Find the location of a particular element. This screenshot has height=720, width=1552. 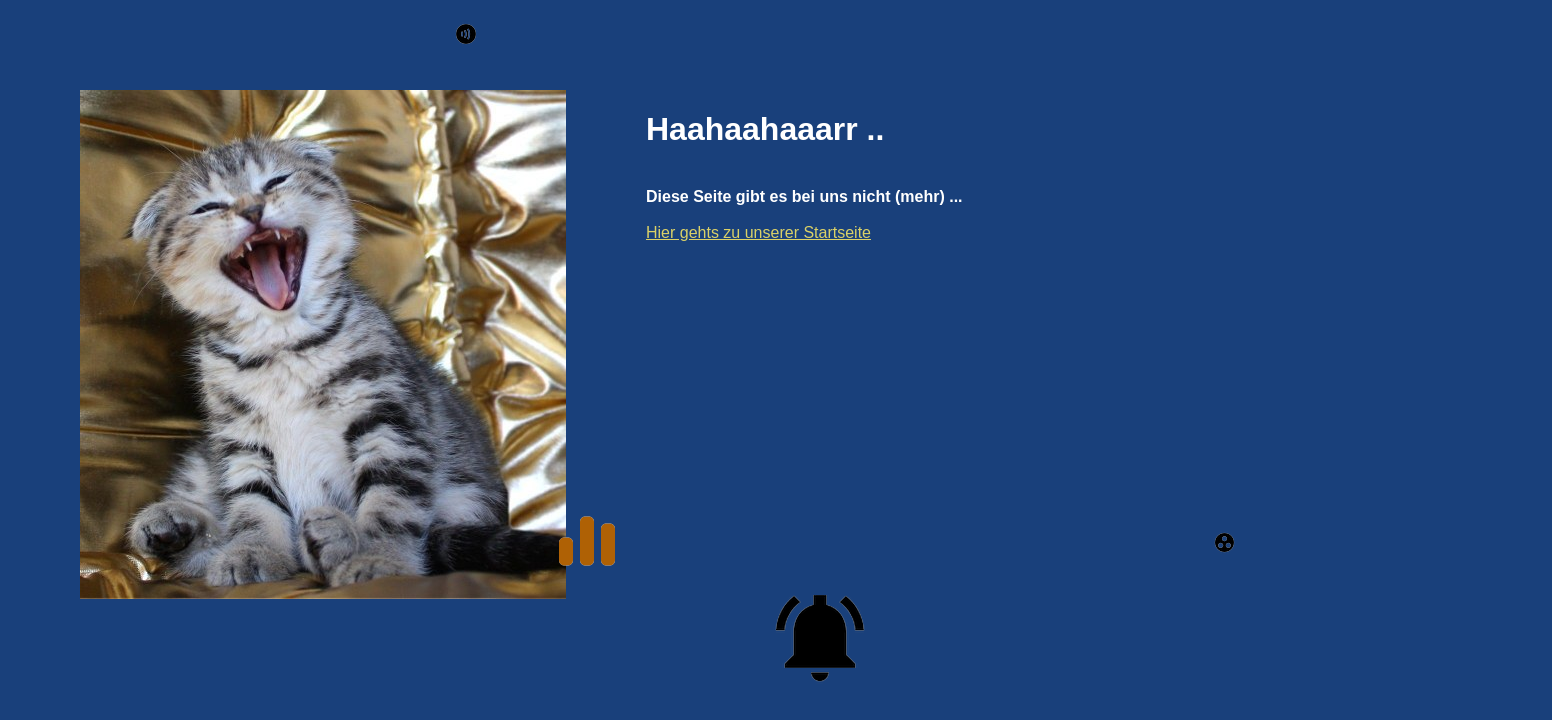

indicates active or incoming notifications is located at coordinates (820, 637).